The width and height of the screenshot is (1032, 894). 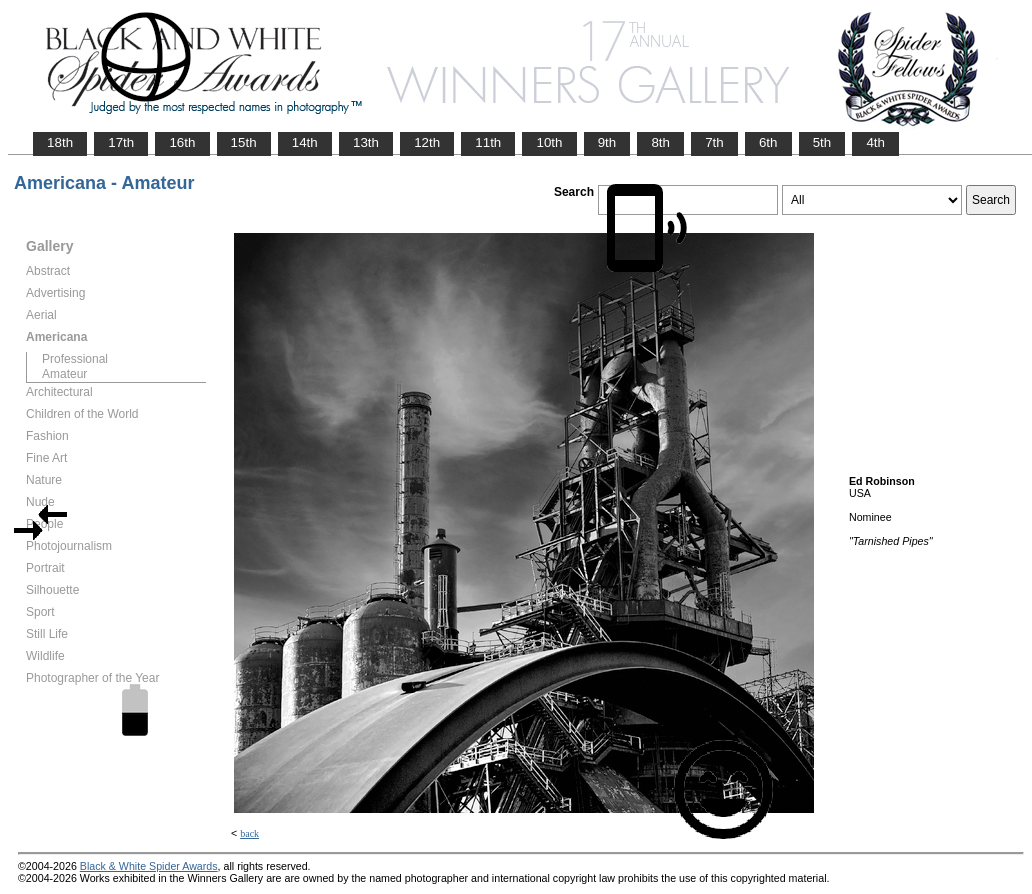 What do you see at coordinates (723, 789) in the screenshot?
I see `rate your experience as very satisfied` at bounding box center [723, 789].